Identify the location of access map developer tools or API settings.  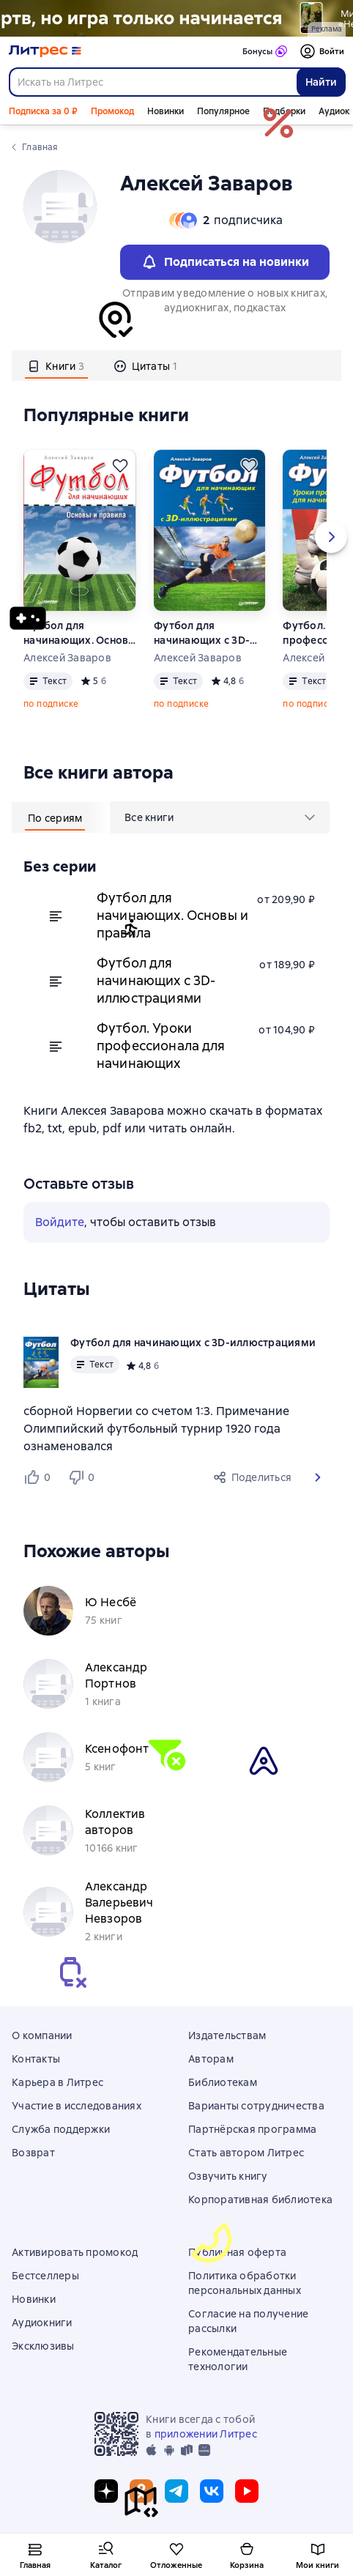
(141, 2501).